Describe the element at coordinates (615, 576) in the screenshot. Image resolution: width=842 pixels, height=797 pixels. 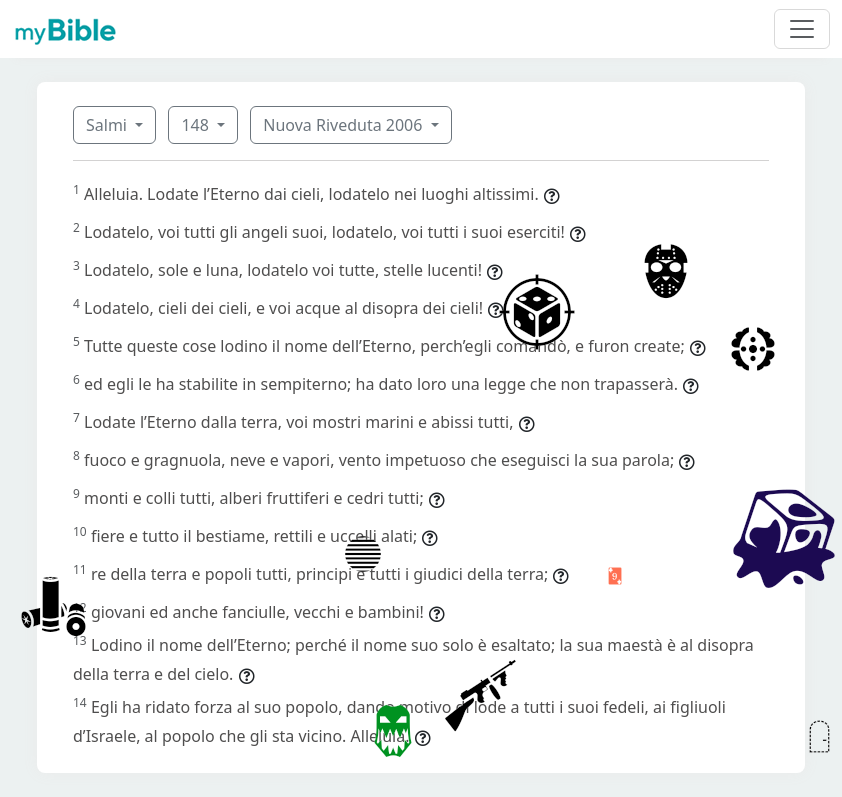
I see `nine of clubs playing card` at that location.